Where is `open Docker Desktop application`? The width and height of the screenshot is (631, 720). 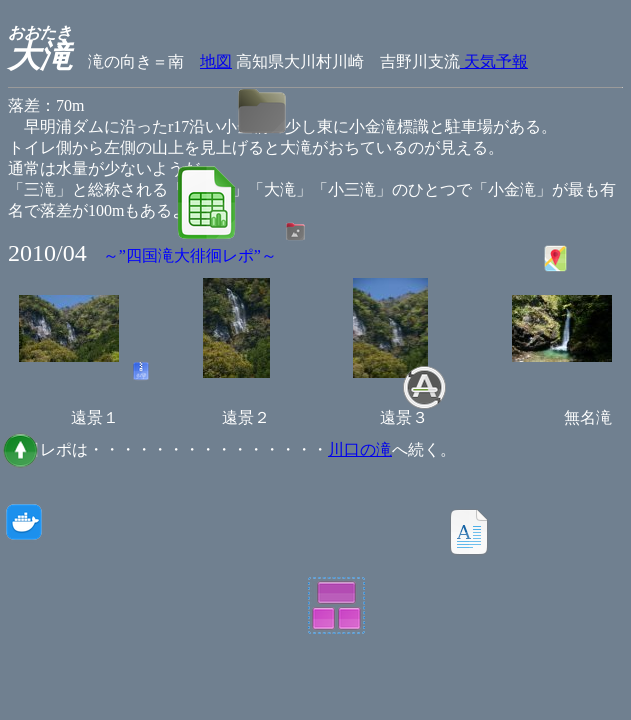 open Docker Desktop application is located at coordinates (24, 522).